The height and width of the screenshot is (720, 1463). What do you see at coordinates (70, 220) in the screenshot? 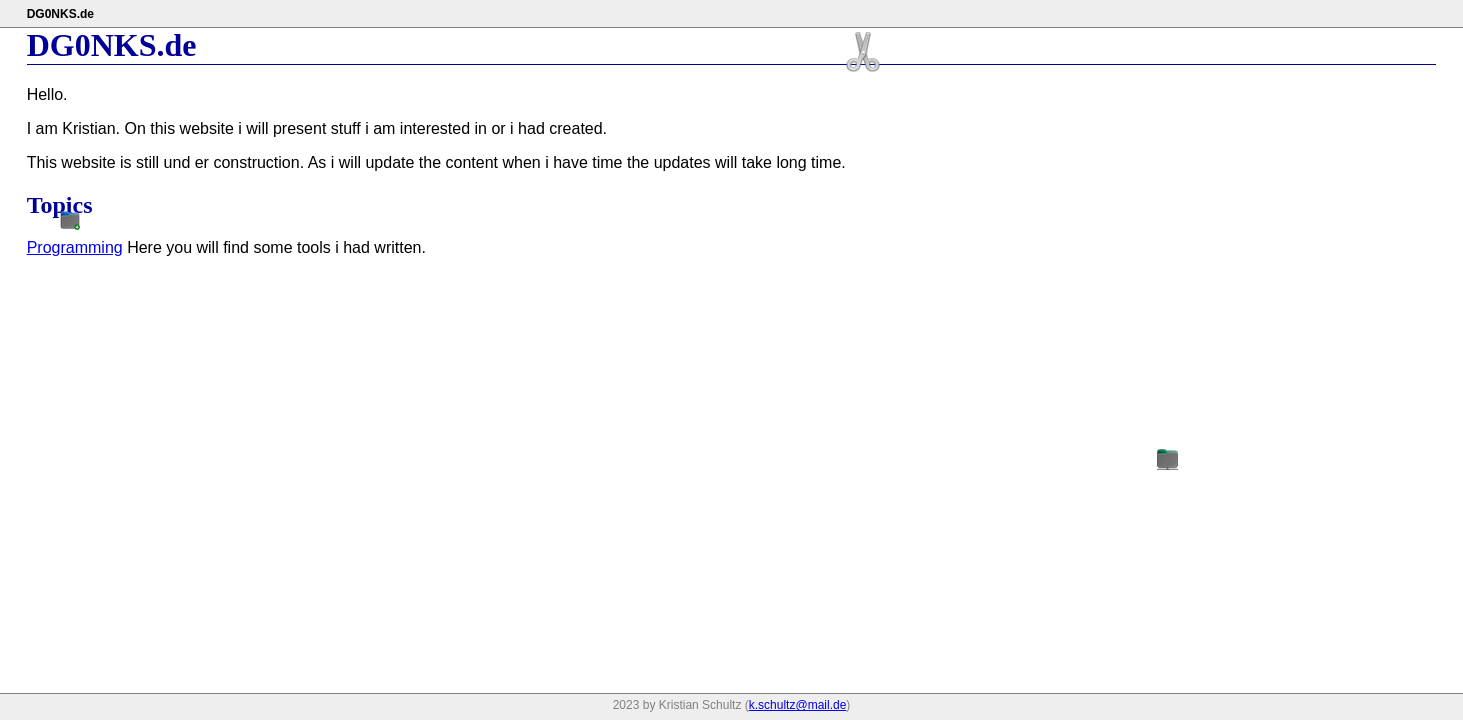
I see `create a new folder` at bounding box center [70, 220].